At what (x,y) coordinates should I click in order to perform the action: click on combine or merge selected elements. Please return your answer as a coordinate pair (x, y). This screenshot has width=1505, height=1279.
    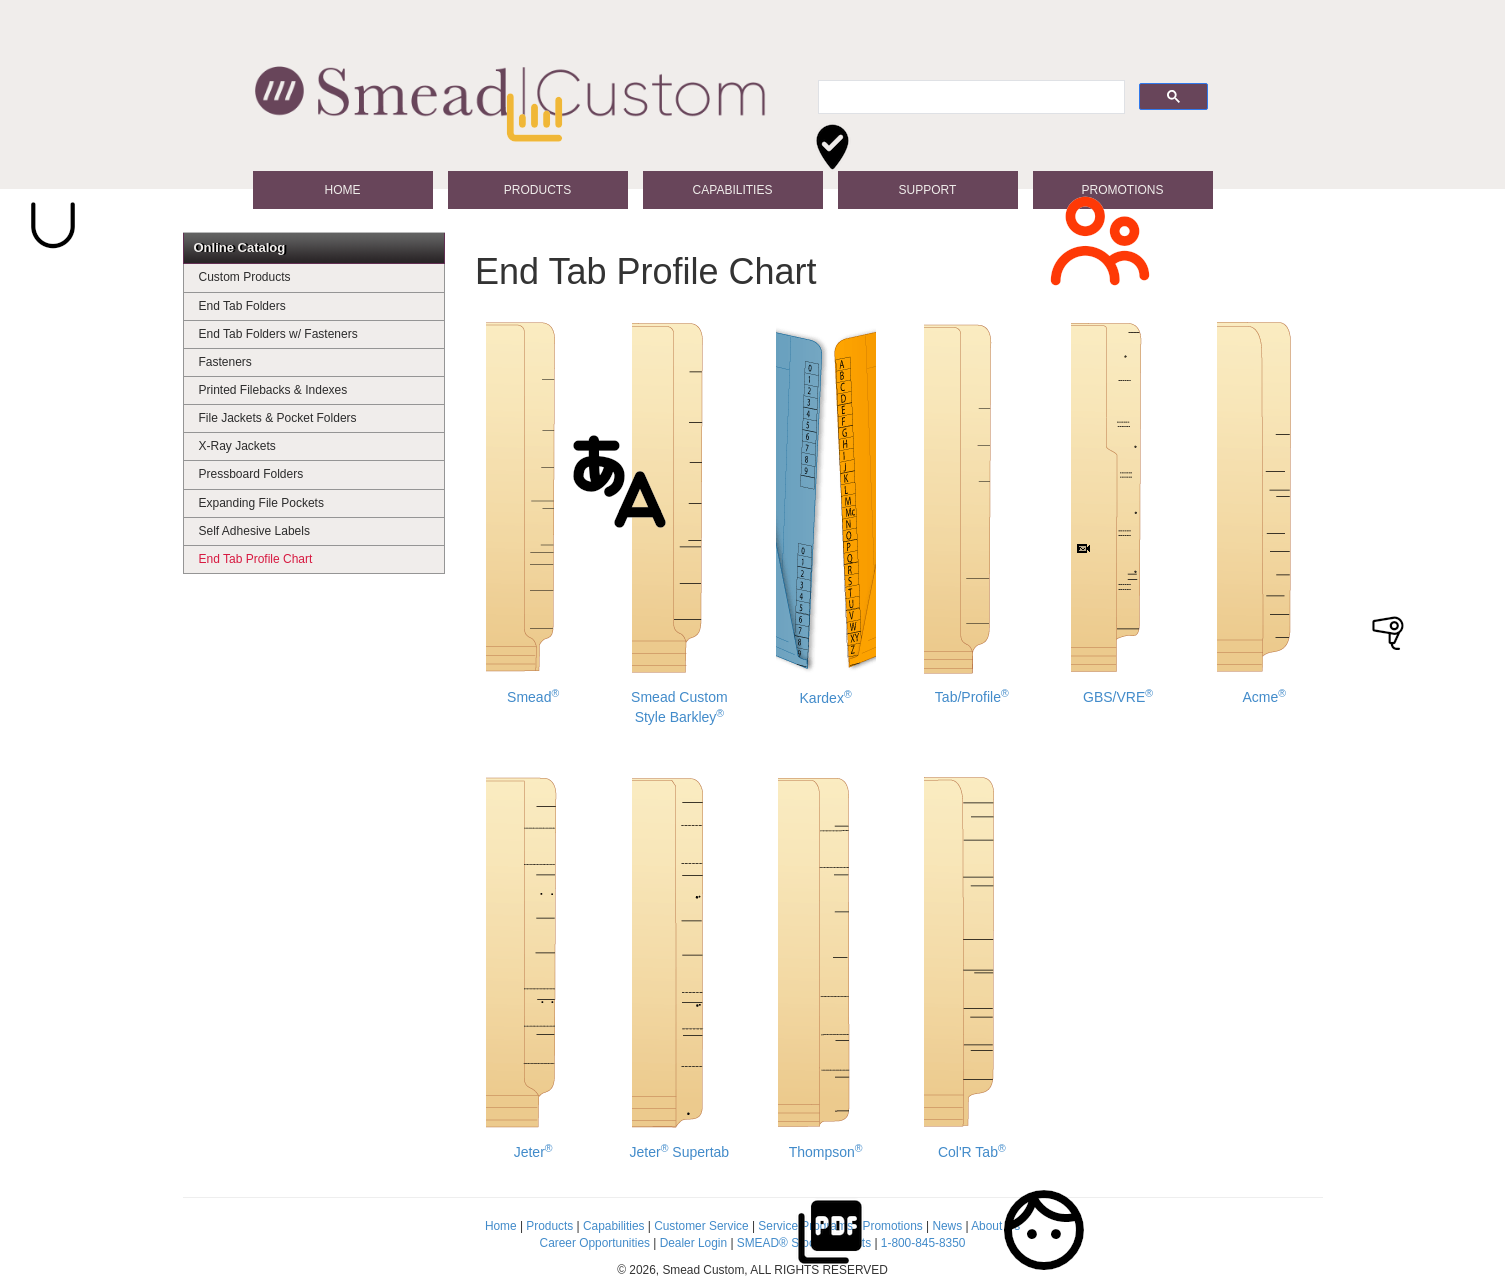
    Looking at the image, I should click on (53, 222).